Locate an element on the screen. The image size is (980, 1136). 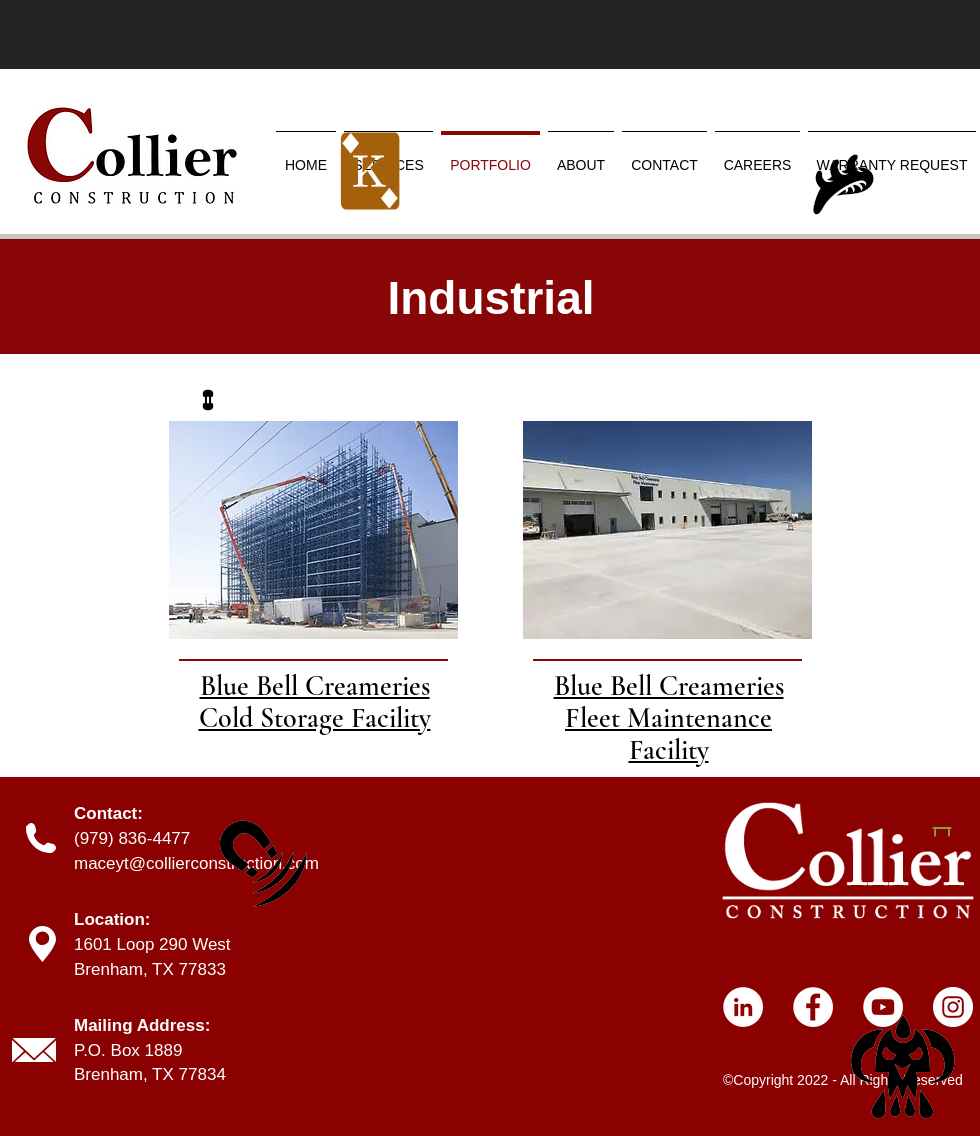
attract or collect items in a game is located at coordinates (263, 863).